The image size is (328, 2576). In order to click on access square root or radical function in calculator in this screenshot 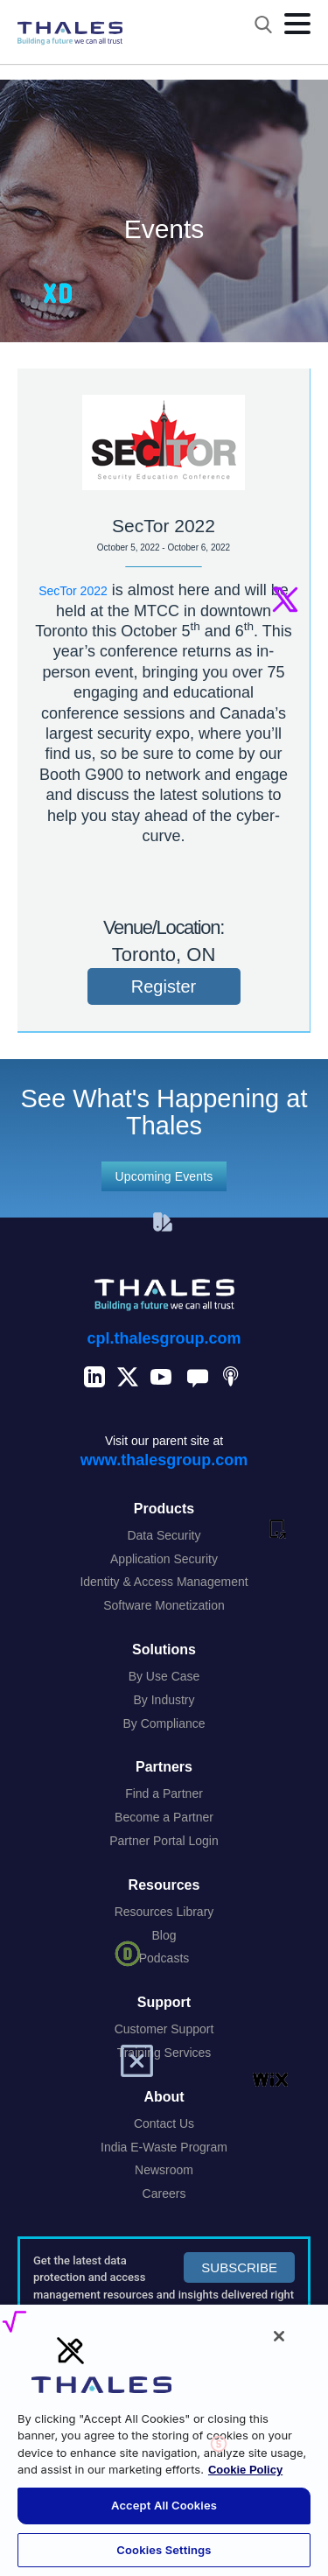, I will do `click(14, 2321)`.